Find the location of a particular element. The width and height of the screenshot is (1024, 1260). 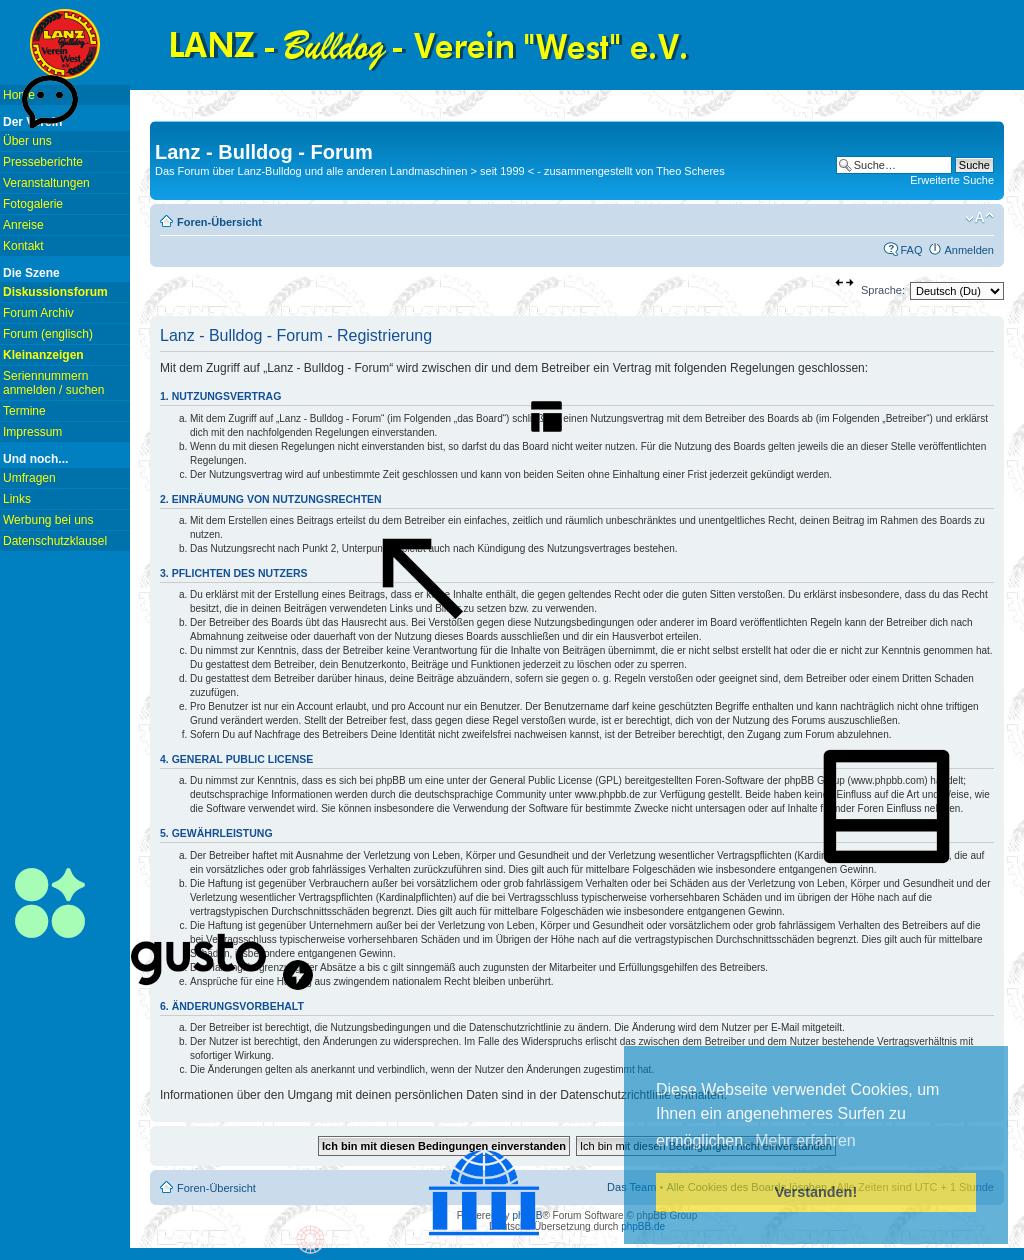

access gusto payroll and HR services is located at coordinates (198, 959).